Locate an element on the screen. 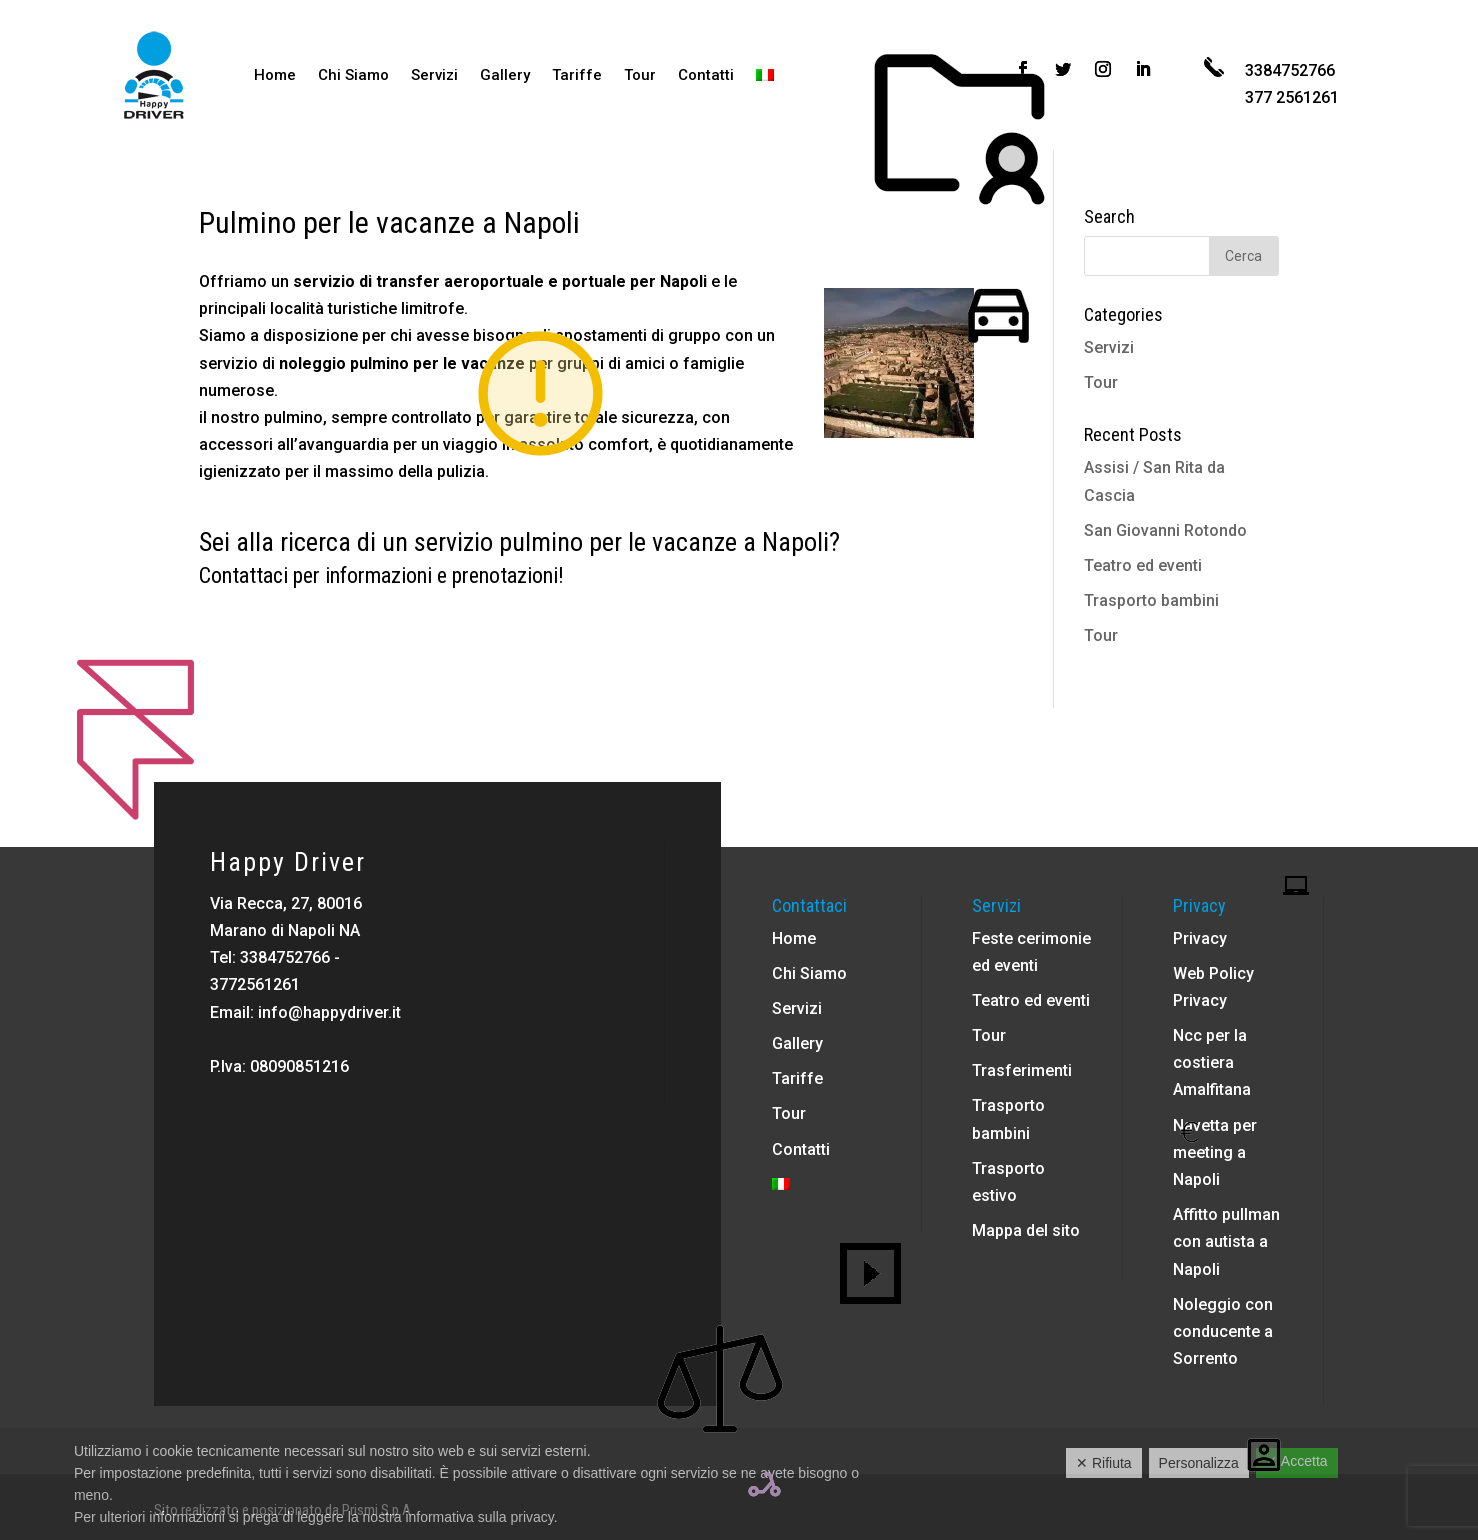 The image size is (1478, 1540). start a slideshow presentation is located at coordinates (870, 1273).